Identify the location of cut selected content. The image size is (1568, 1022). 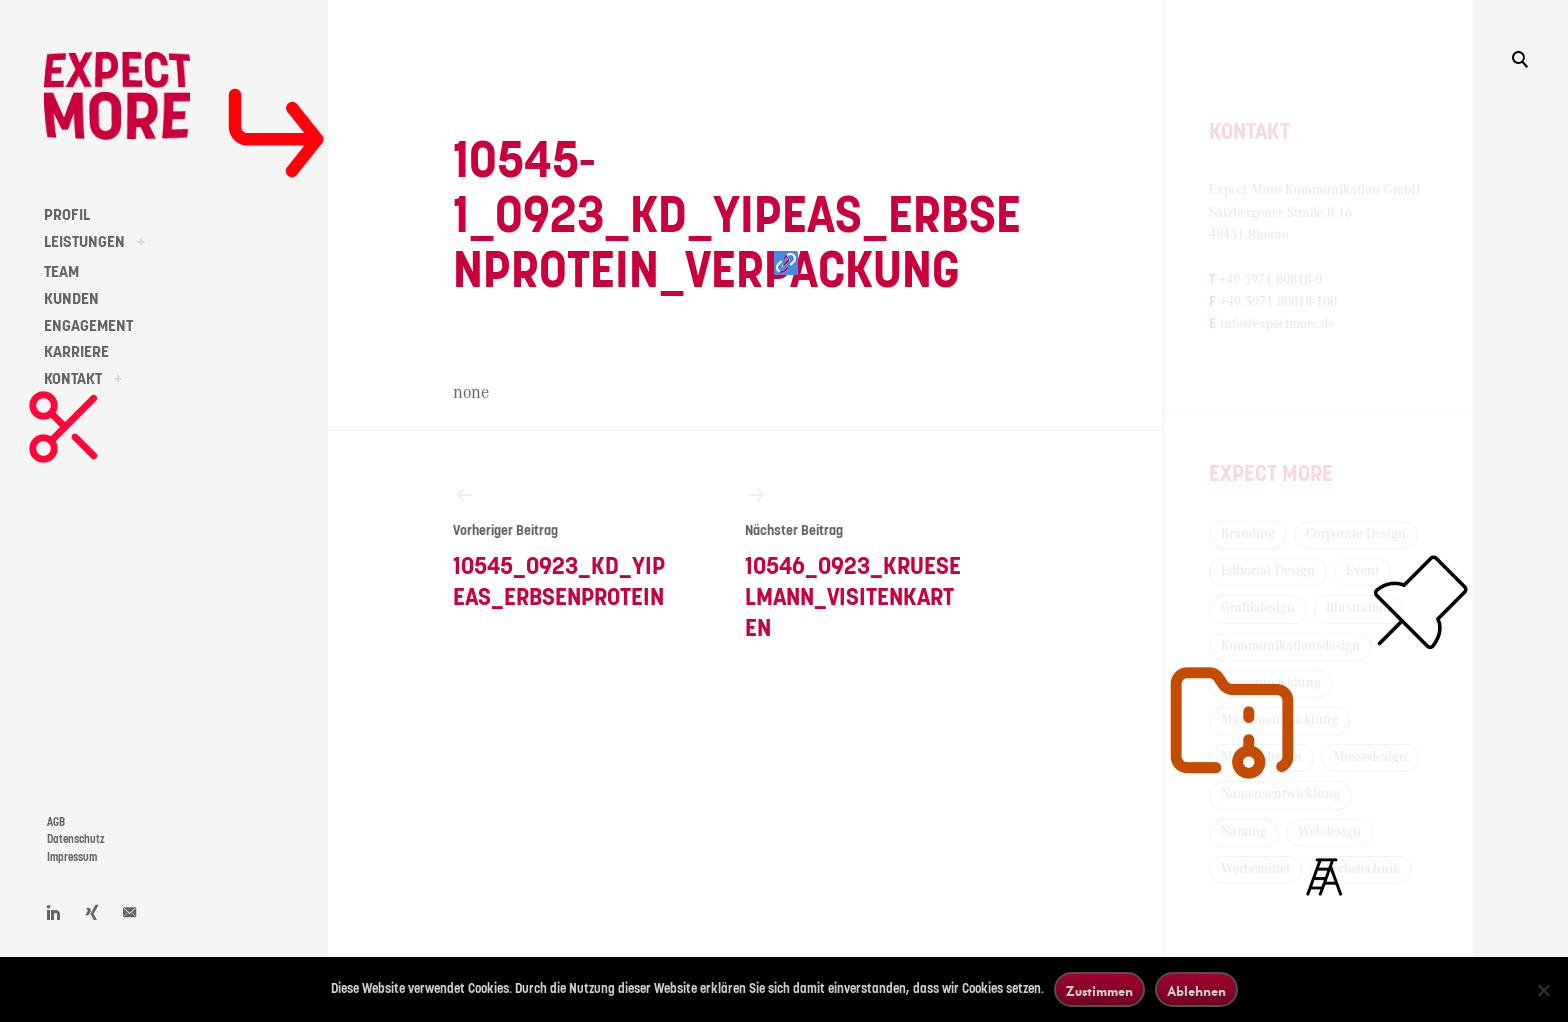
(65, 427).